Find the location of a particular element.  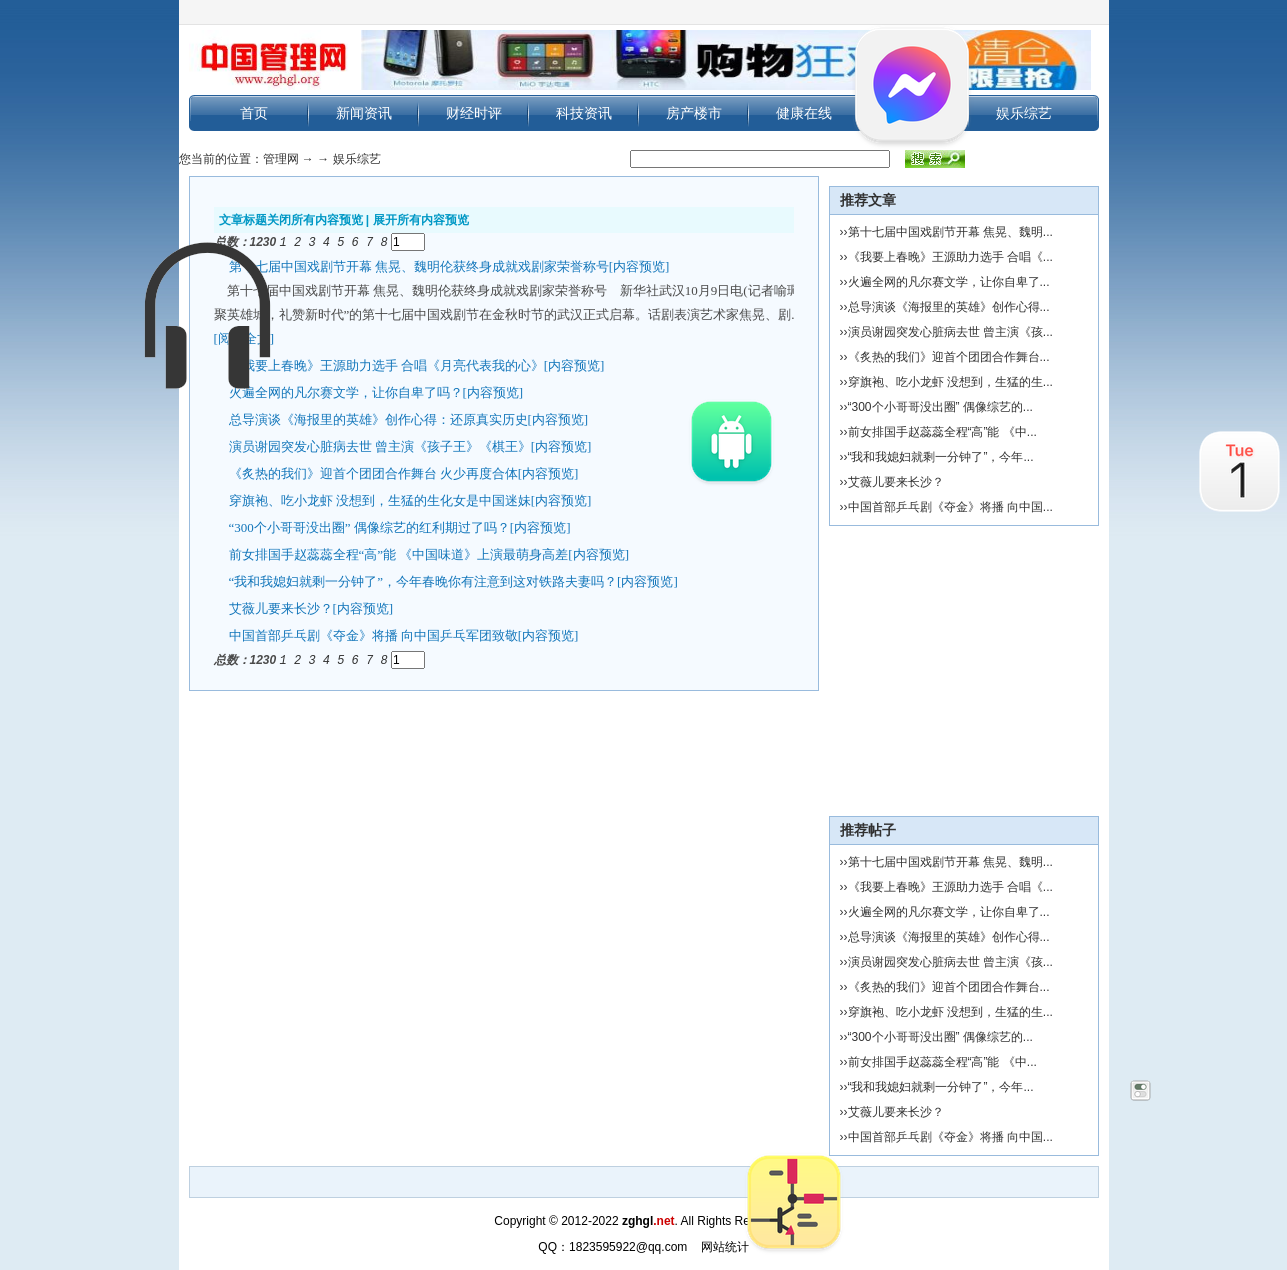

open eeschema schematic editor is located at coordinates (794, 1202).